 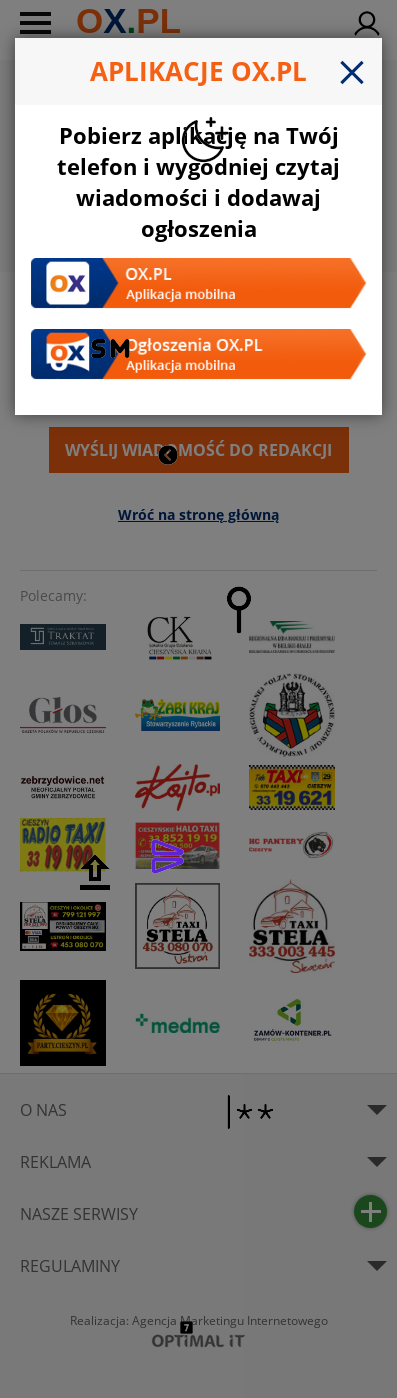 What do you see at coordinates (203, 140) in the screenshot?
I see `toggle dark mode or night theme` at bounding box center [203, 140].